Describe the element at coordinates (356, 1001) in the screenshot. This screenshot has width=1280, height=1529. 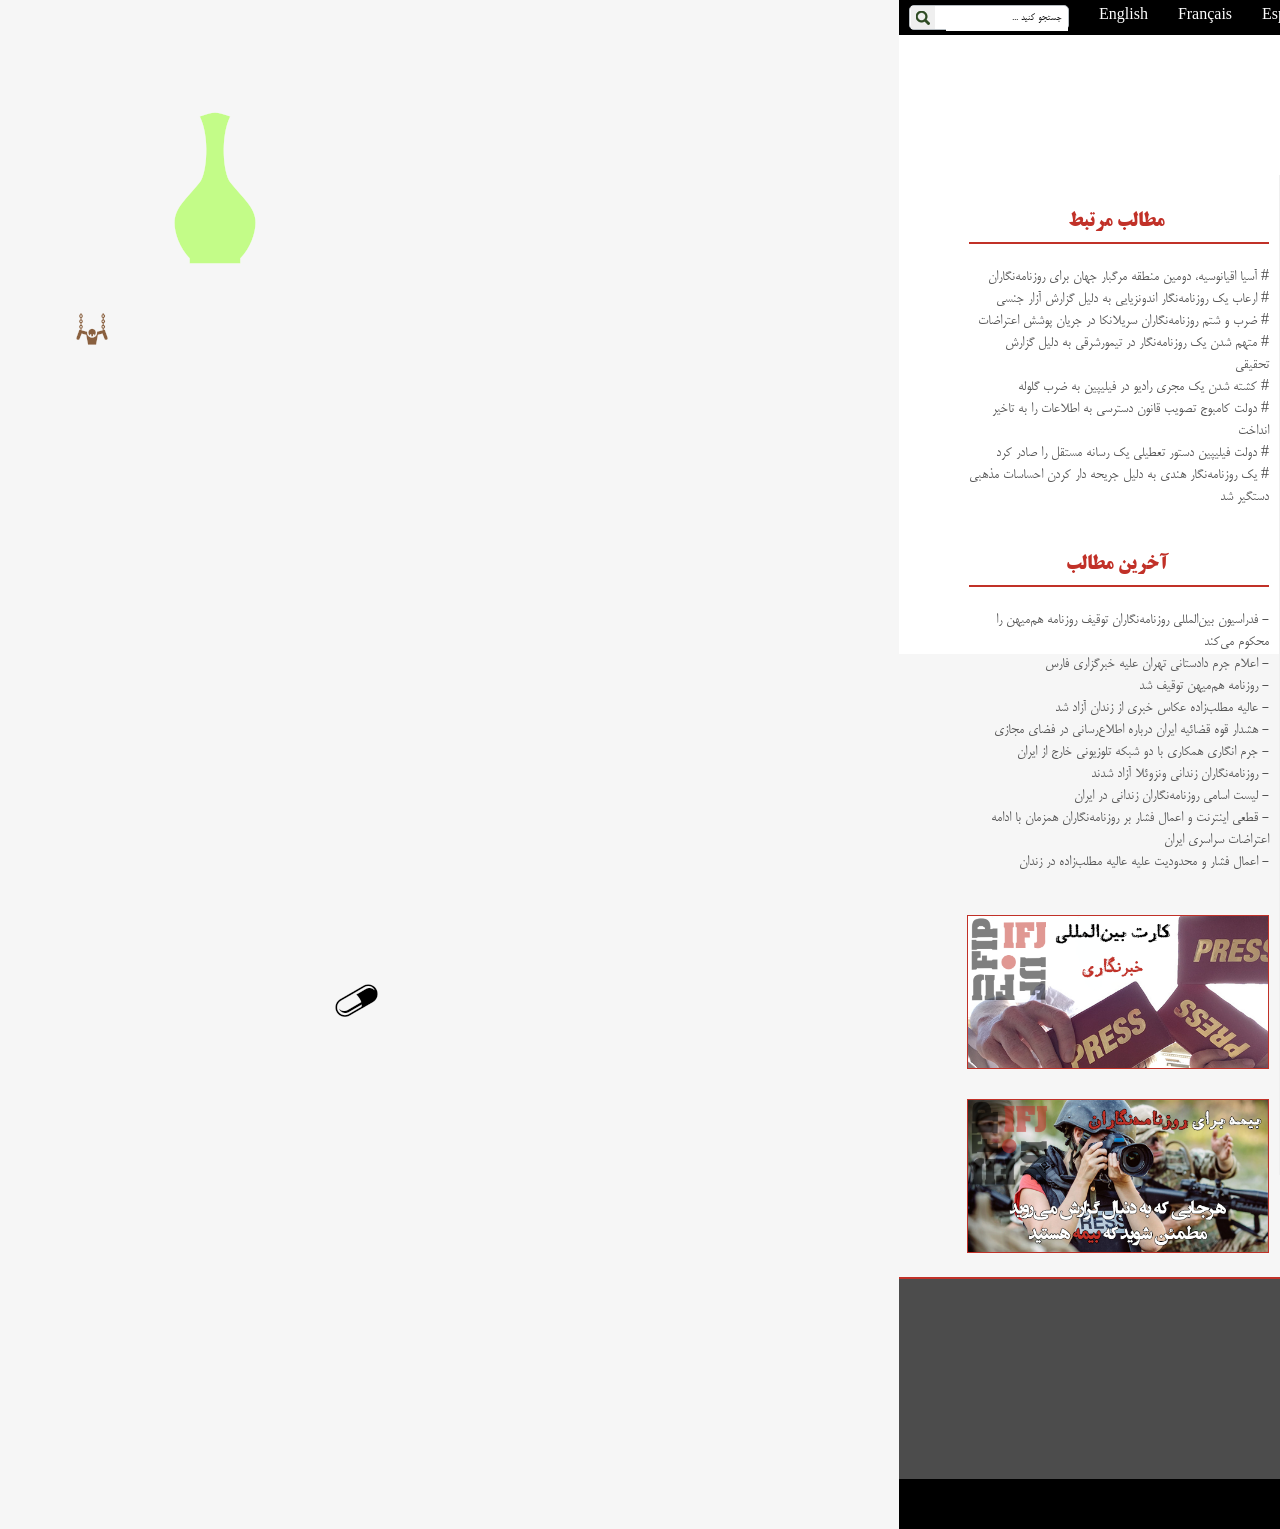
I see `access medication reminders or health tracking` at that location.